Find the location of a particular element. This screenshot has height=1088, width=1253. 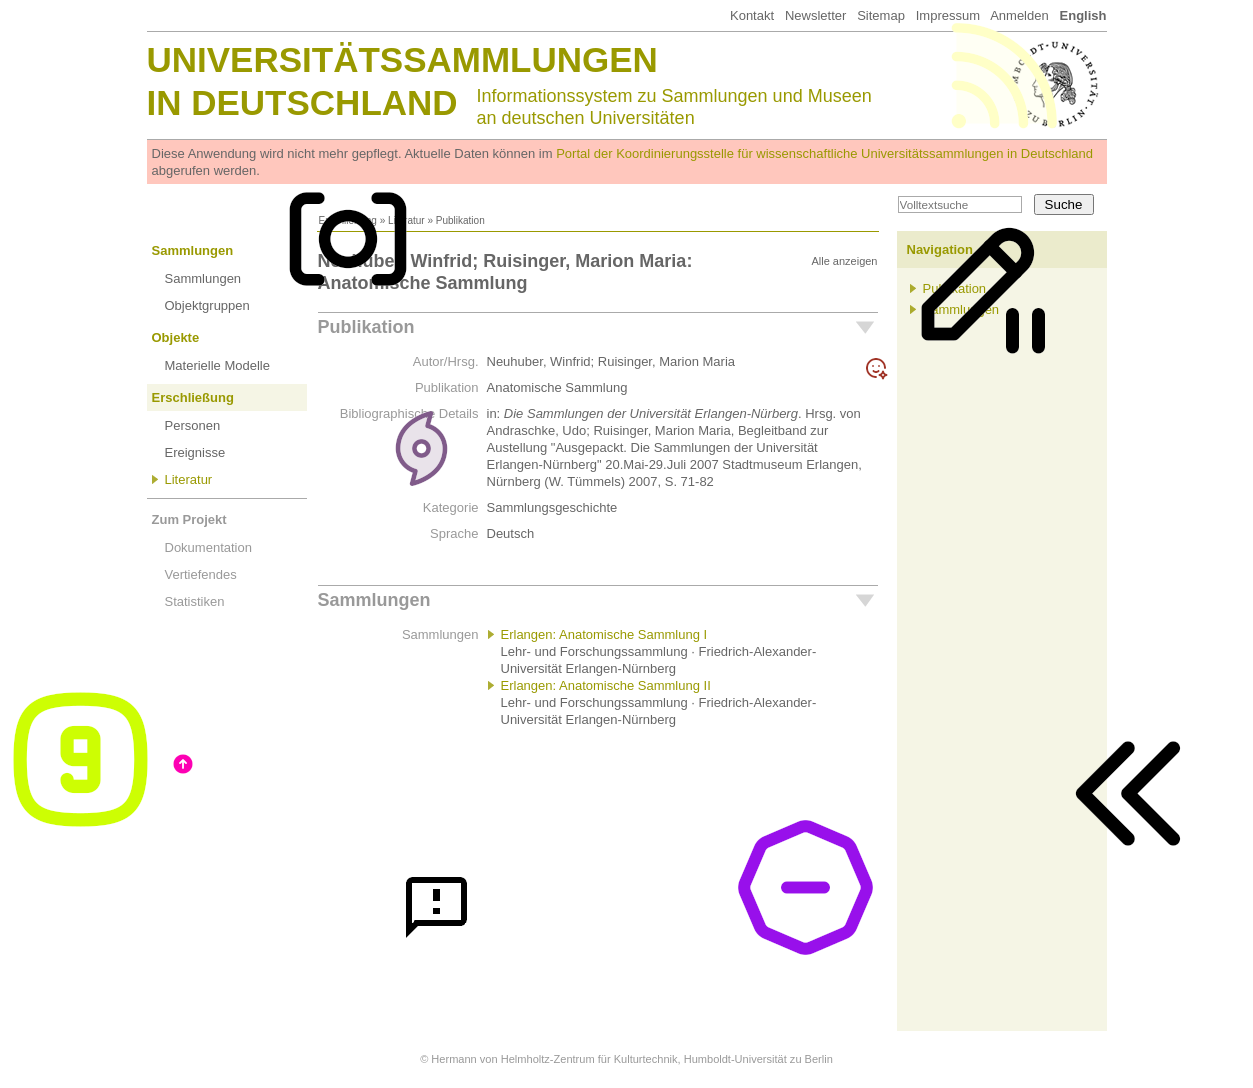

subscribe to RSS feed is located at coordinates (999, 80).